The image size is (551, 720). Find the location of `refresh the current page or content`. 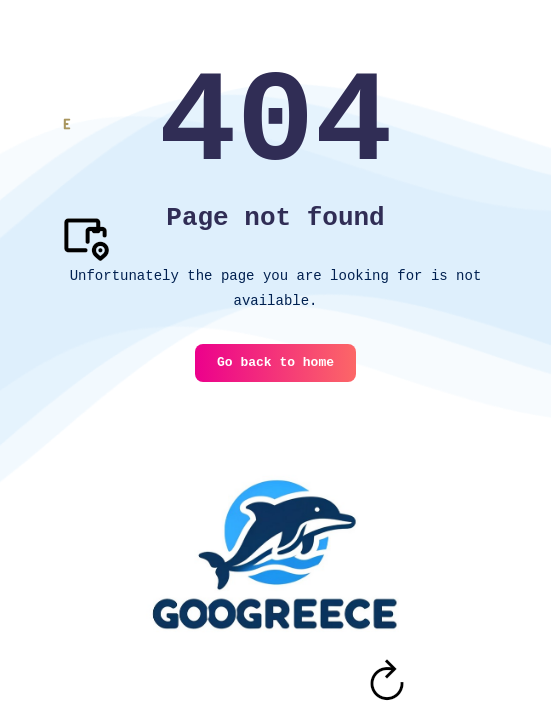

refresh the current page or content is located at coordinates (387, 680).